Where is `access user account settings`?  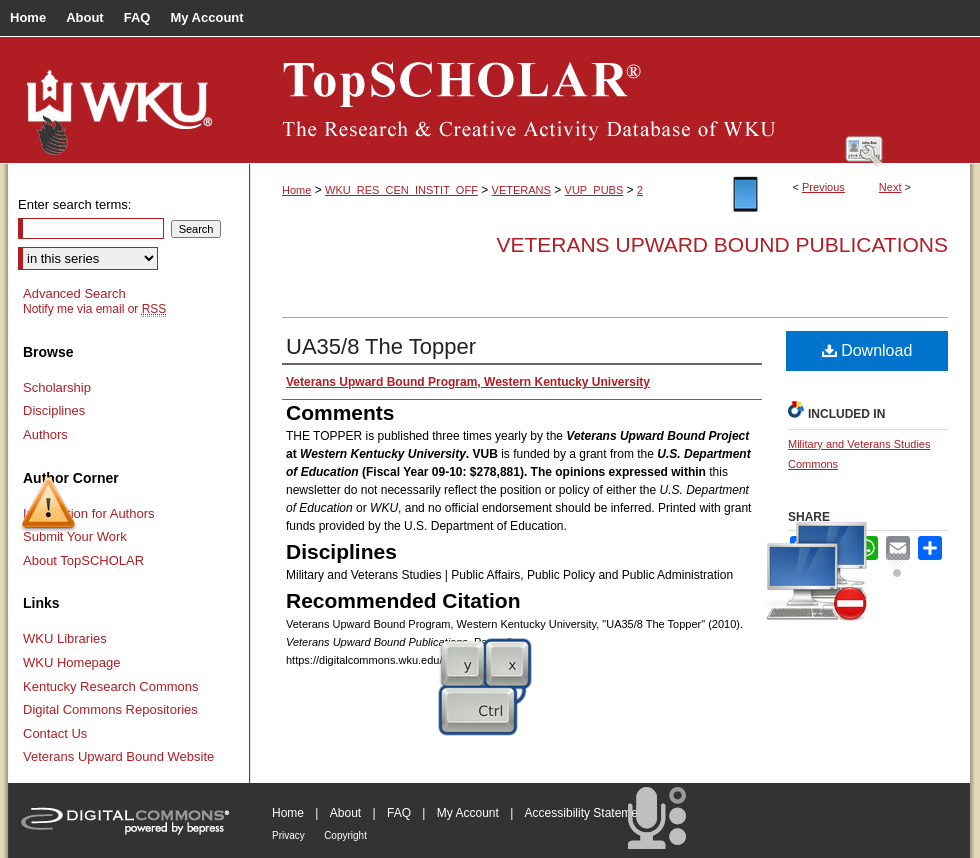
access user account settings is located at coordinates (864, 147).